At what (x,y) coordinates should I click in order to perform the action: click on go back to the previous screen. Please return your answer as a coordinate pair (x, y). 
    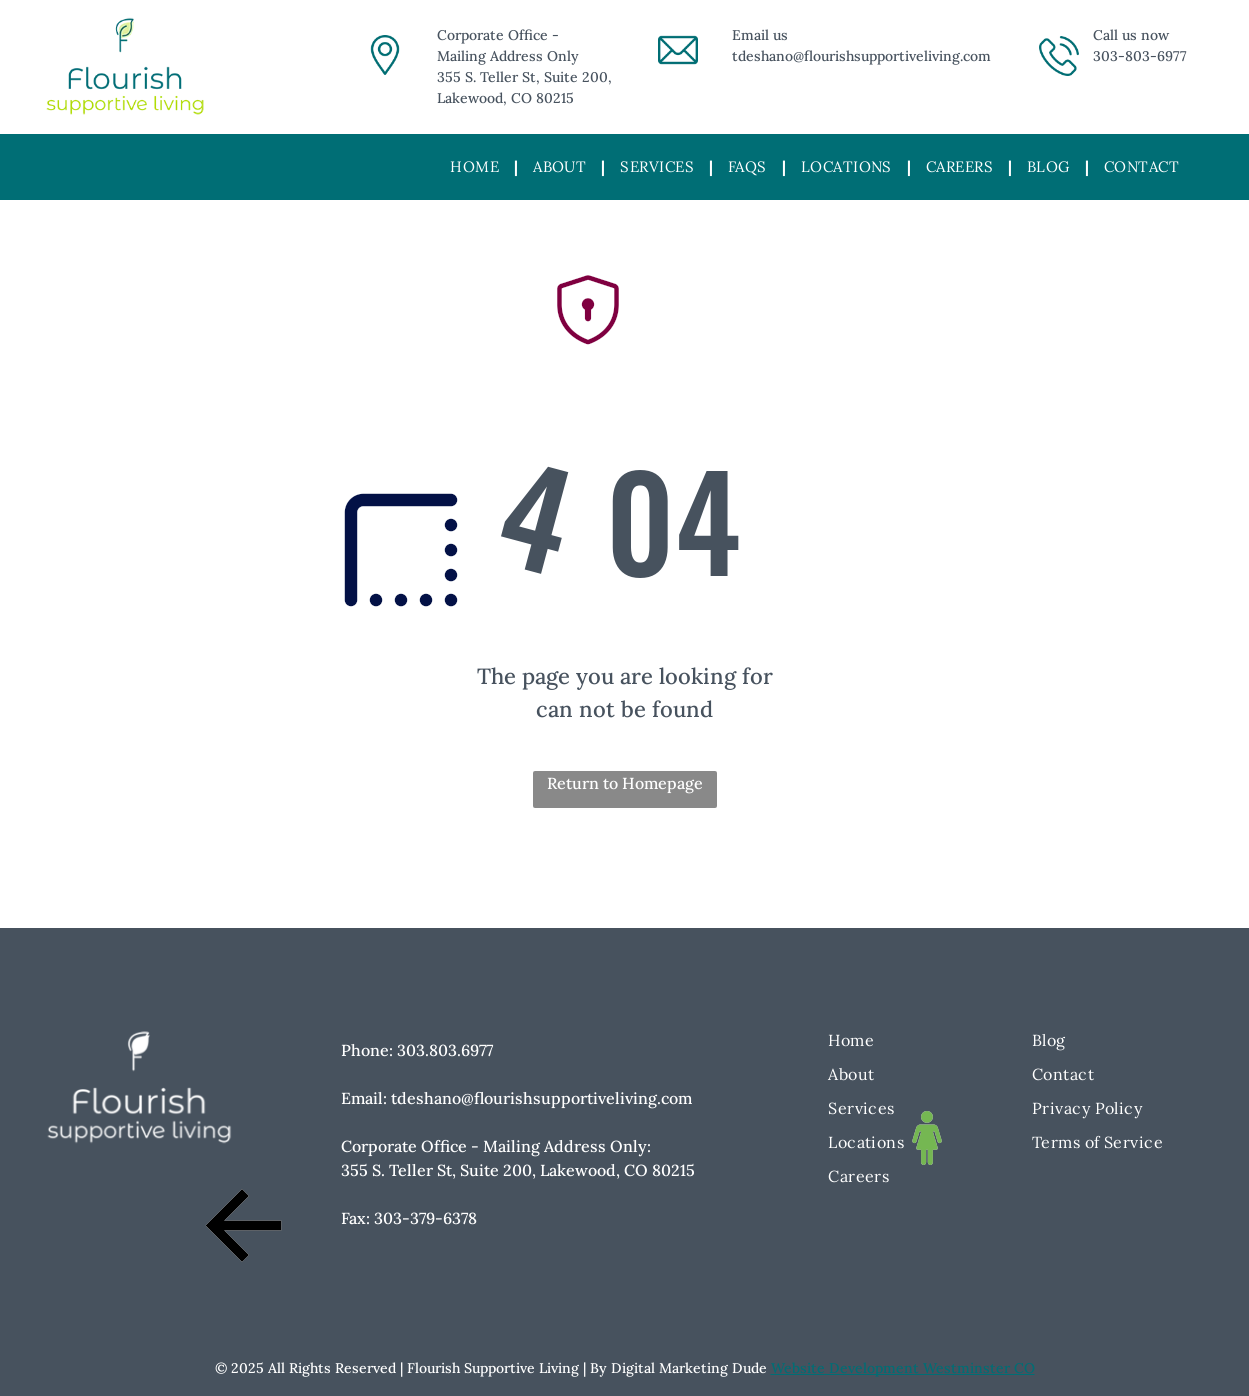
    Looking at the image, I should click on (244, 1225).